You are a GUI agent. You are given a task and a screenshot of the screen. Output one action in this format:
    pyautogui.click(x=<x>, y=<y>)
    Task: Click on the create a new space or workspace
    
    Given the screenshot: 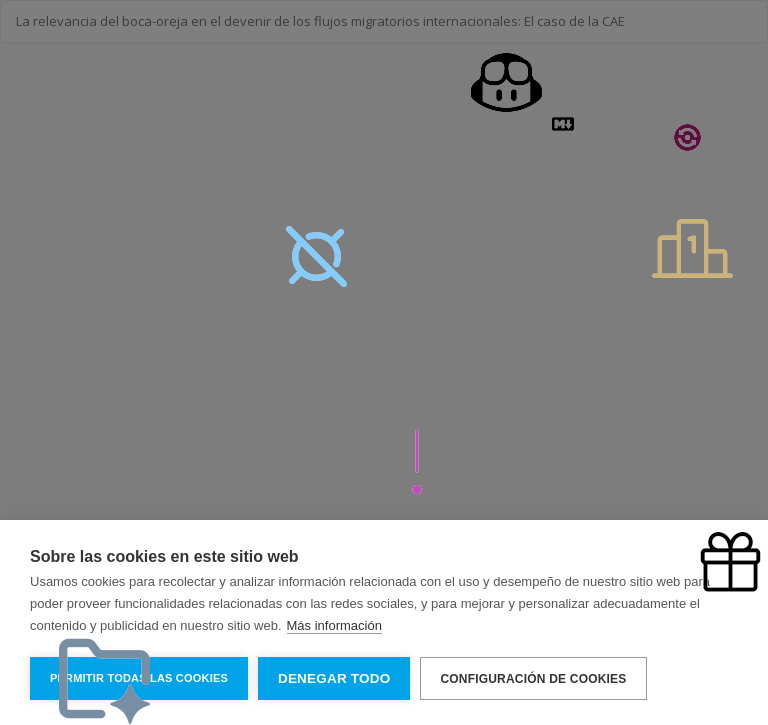 What is the action you would take?
    pyautogui.click(x=104, y=678)
    